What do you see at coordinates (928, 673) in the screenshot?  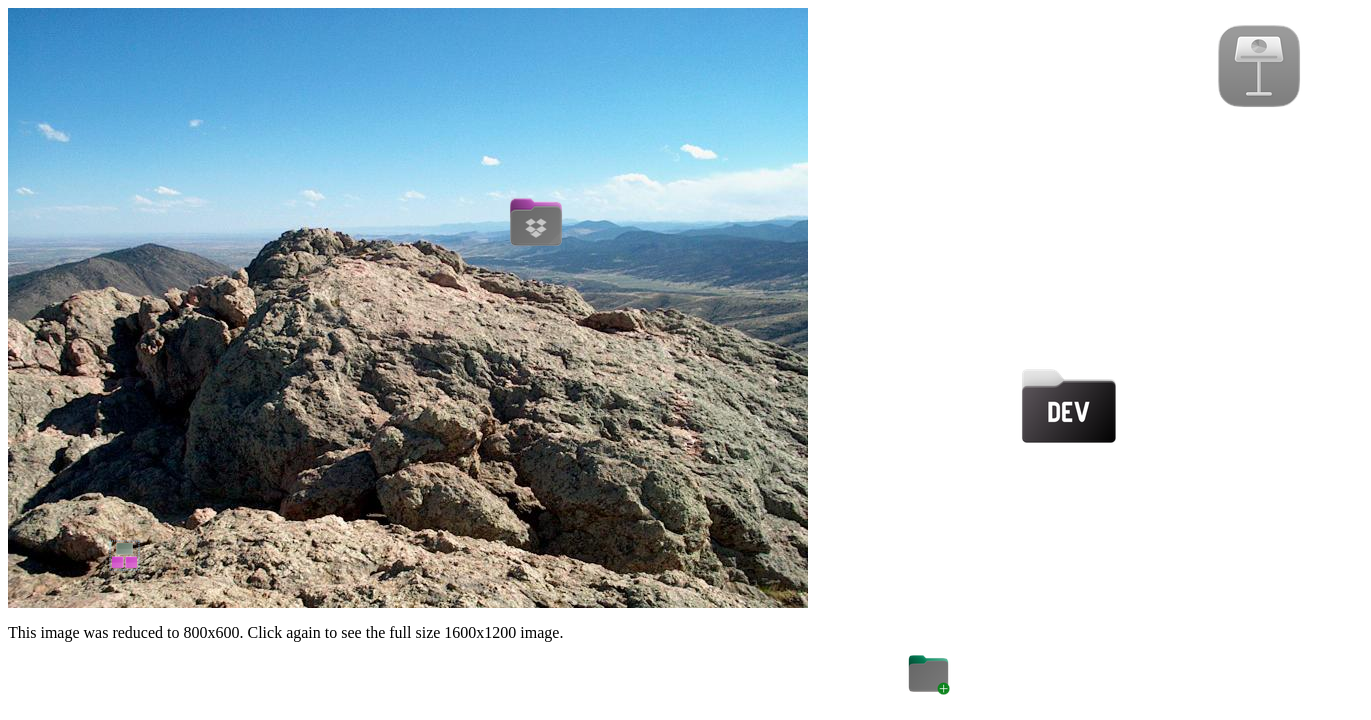 I see `create a new folder` at bounding box center [928, 673].